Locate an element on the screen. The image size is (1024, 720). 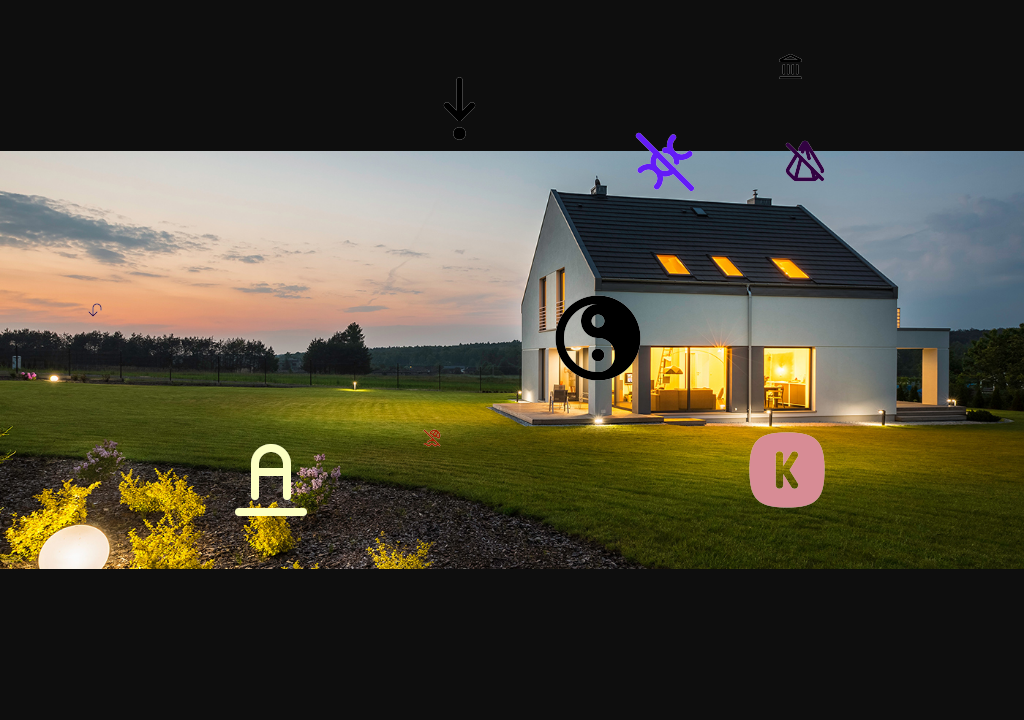
disable genetic or DNA-related features is located at coordinates (665, 162).